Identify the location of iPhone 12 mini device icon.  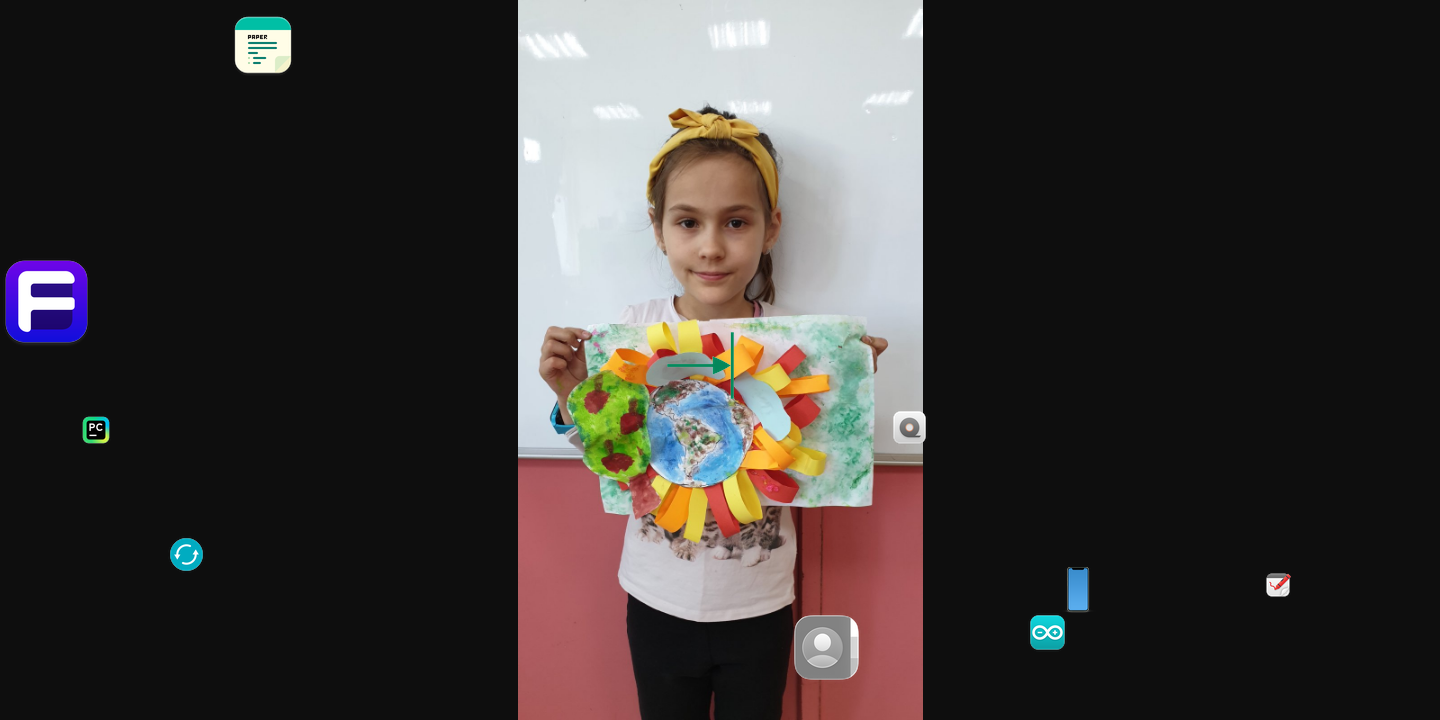
(1078, 590).